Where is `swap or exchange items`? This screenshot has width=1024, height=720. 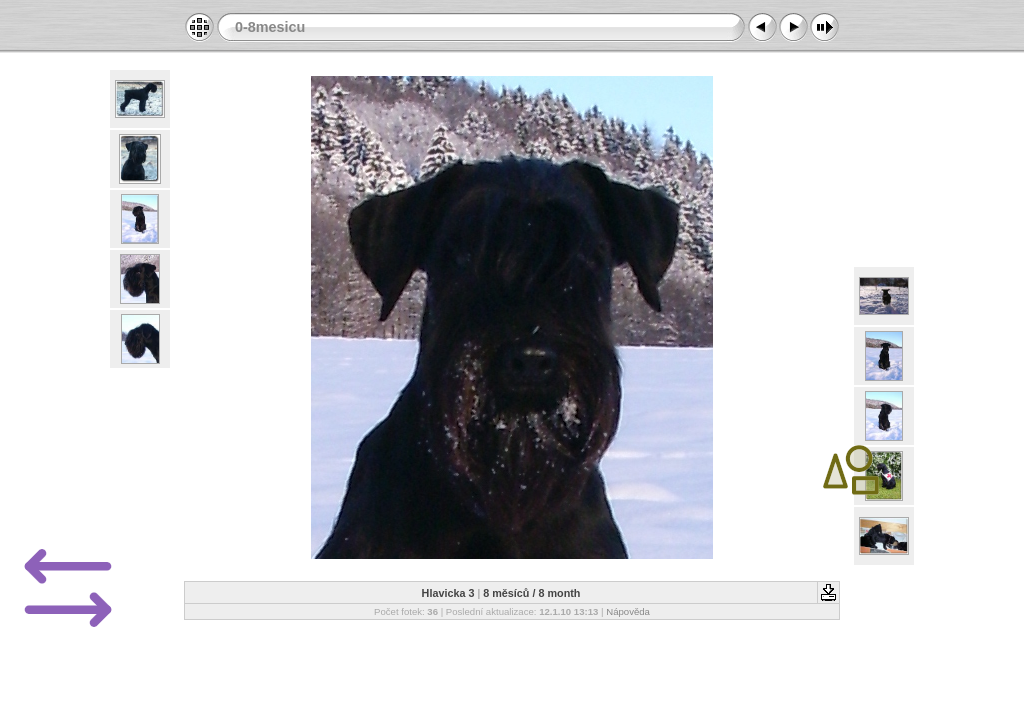
swap or exchange items is located at coordinates (68, 588).